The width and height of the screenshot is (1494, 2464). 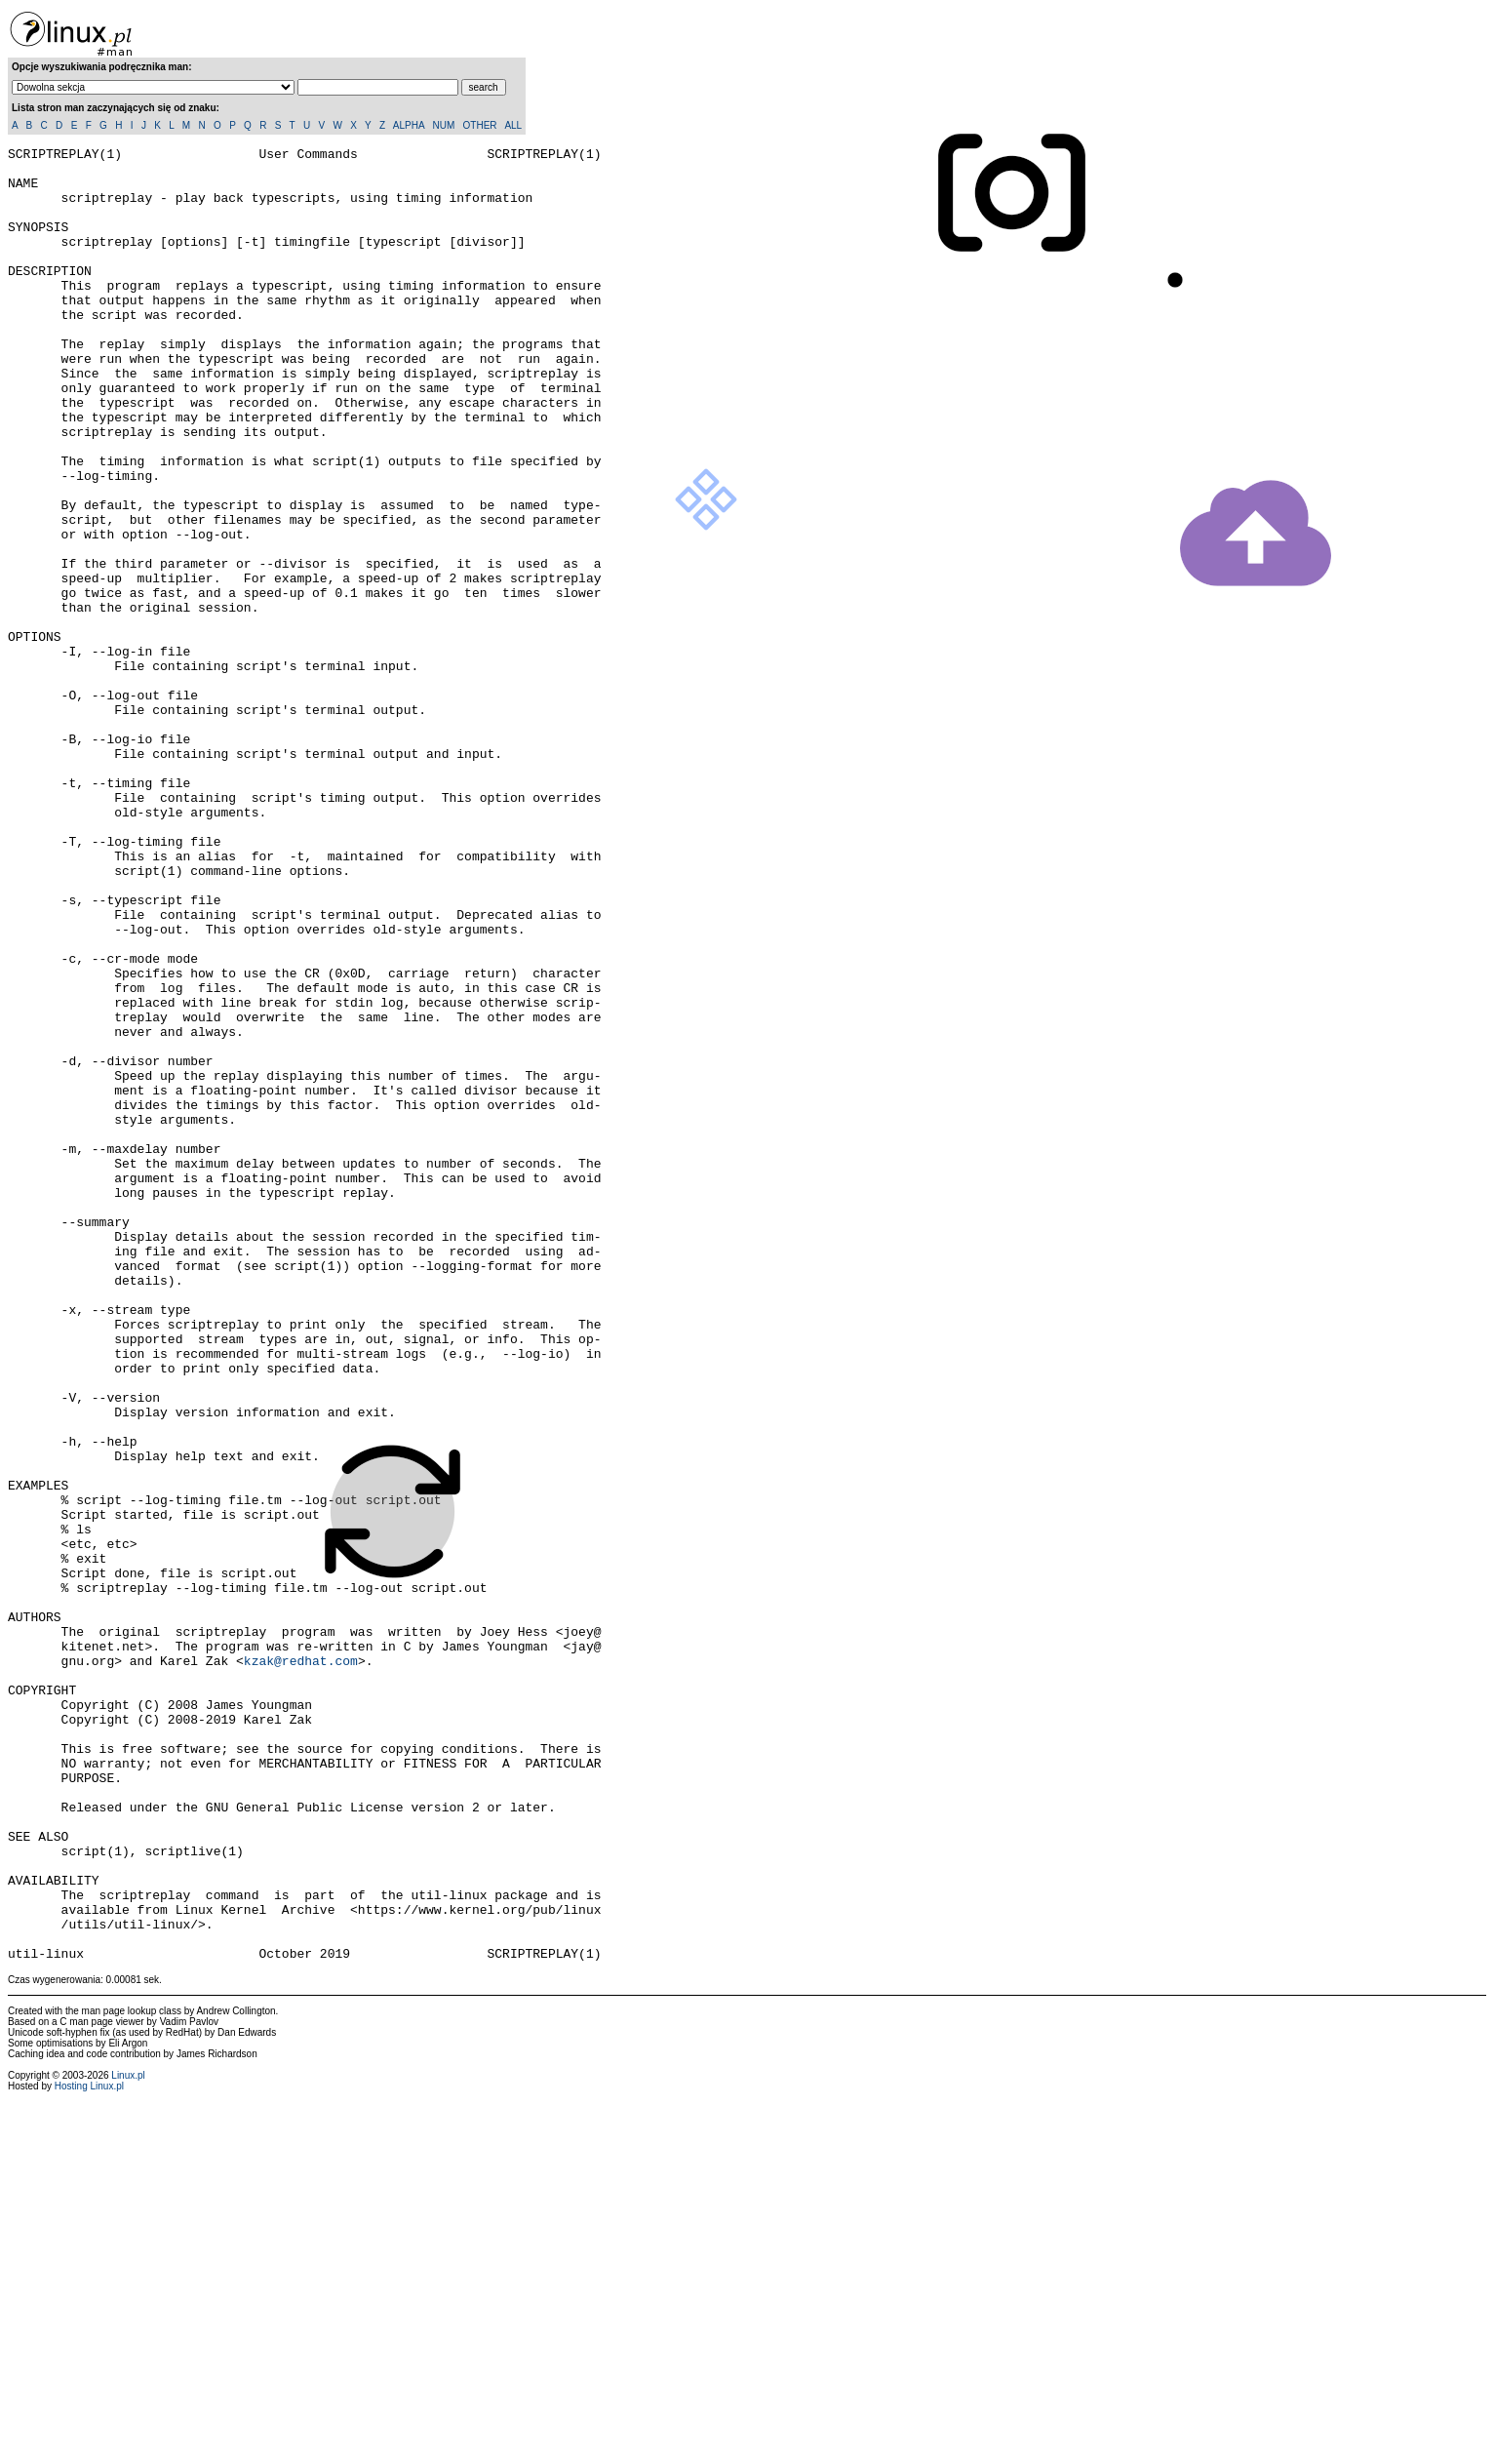 What do you see at coordinates (1175, 280) in the screenshot?
I see `indicates an unread notification or new item` at bounding box center [1175, 280].